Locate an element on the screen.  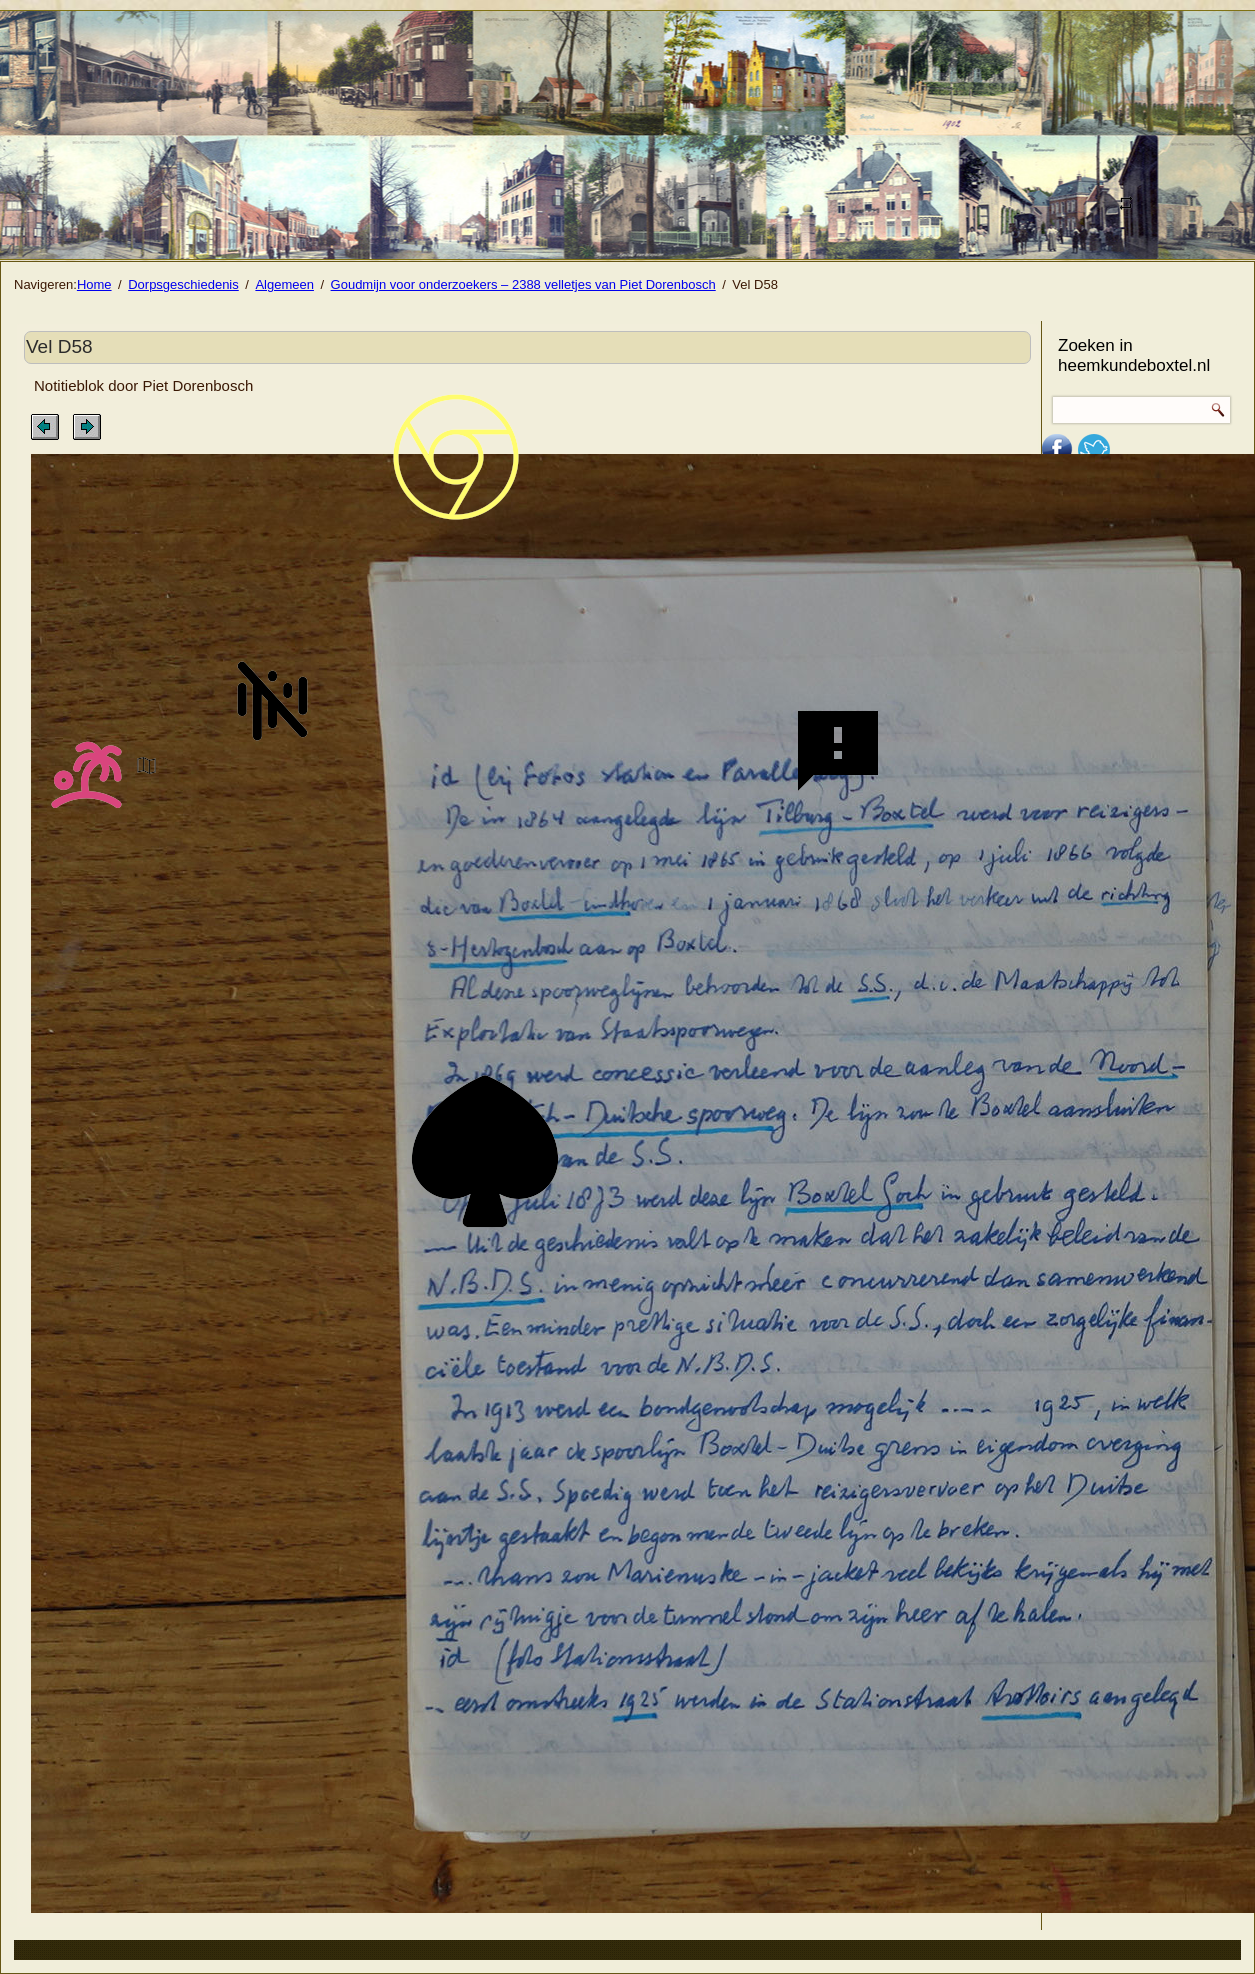
mute or disable audio input is located at coordinates (272, 699).